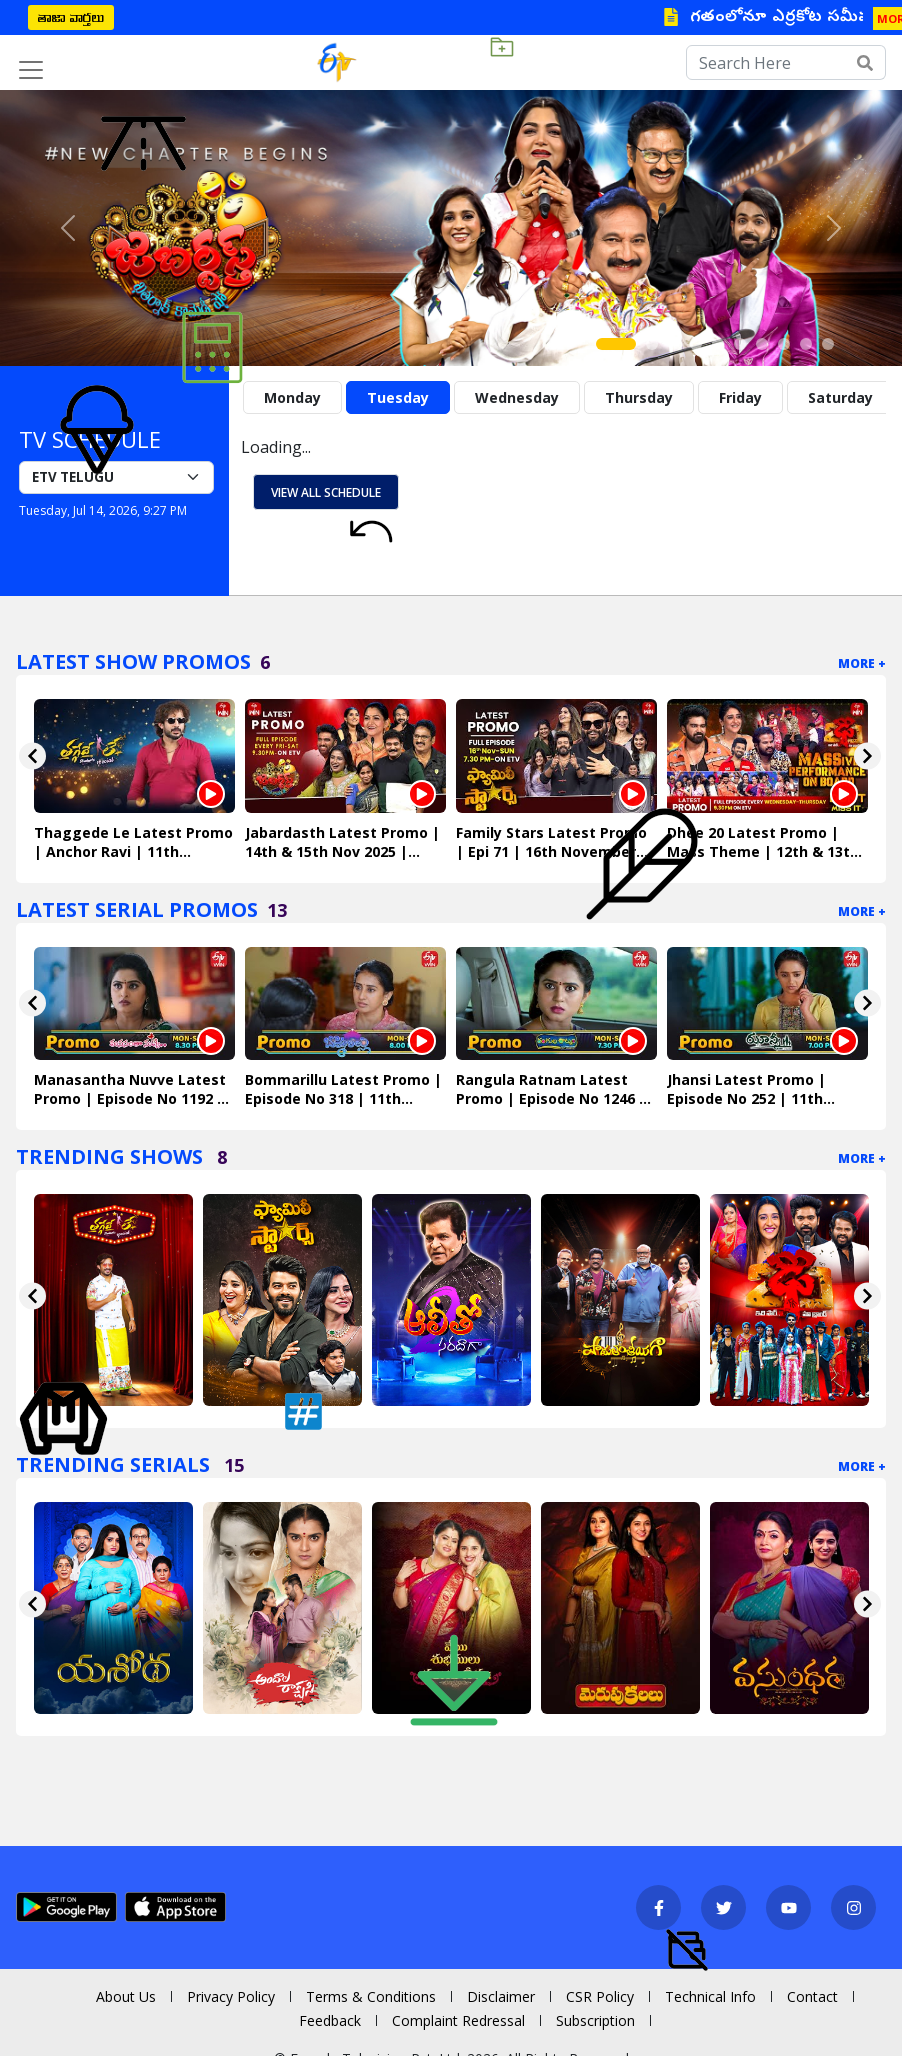  Describe the element at coordinates (143, 143) in the screenshot. I see `view driving directions or navigation` at that location.